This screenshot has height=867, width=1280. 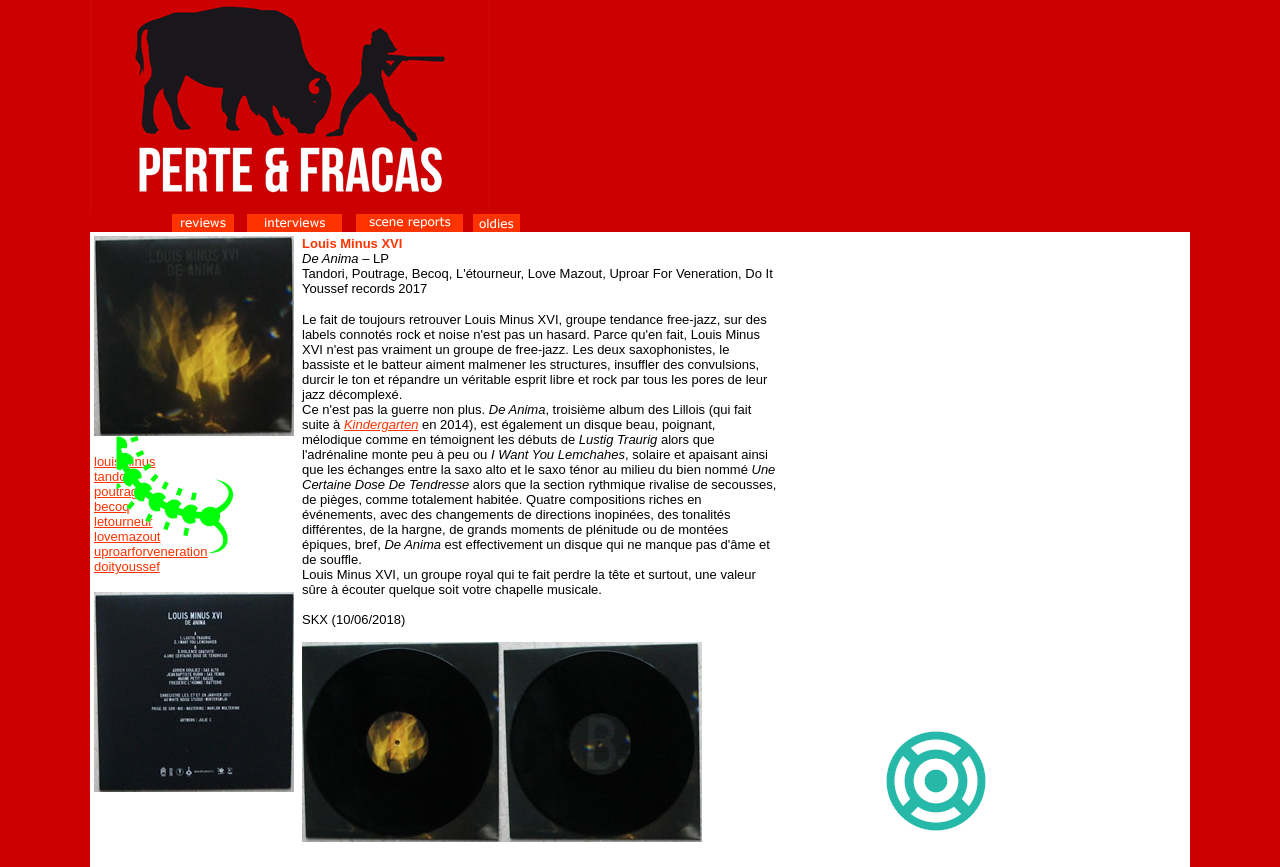 I want to click on target or focus indicator, so click(x=936, y=781).